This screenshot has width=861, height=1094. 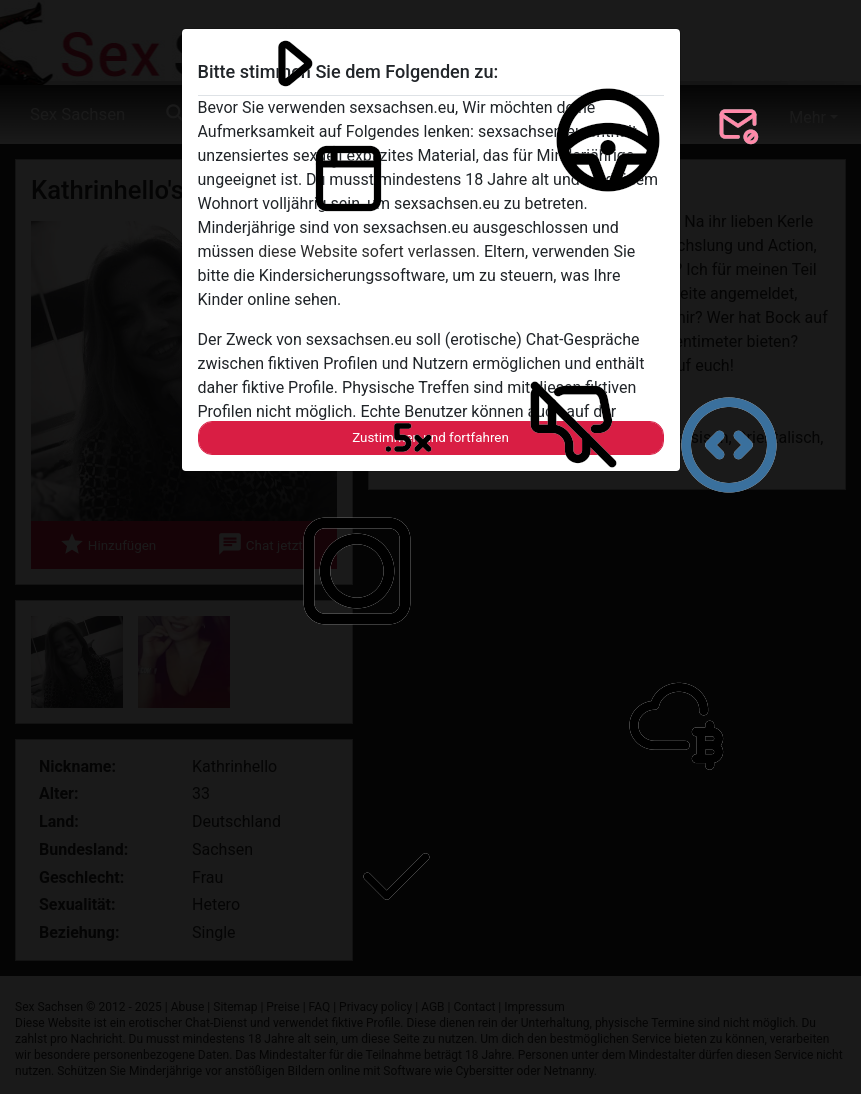 I want to click on open web browser, so click(x=348, y=178).